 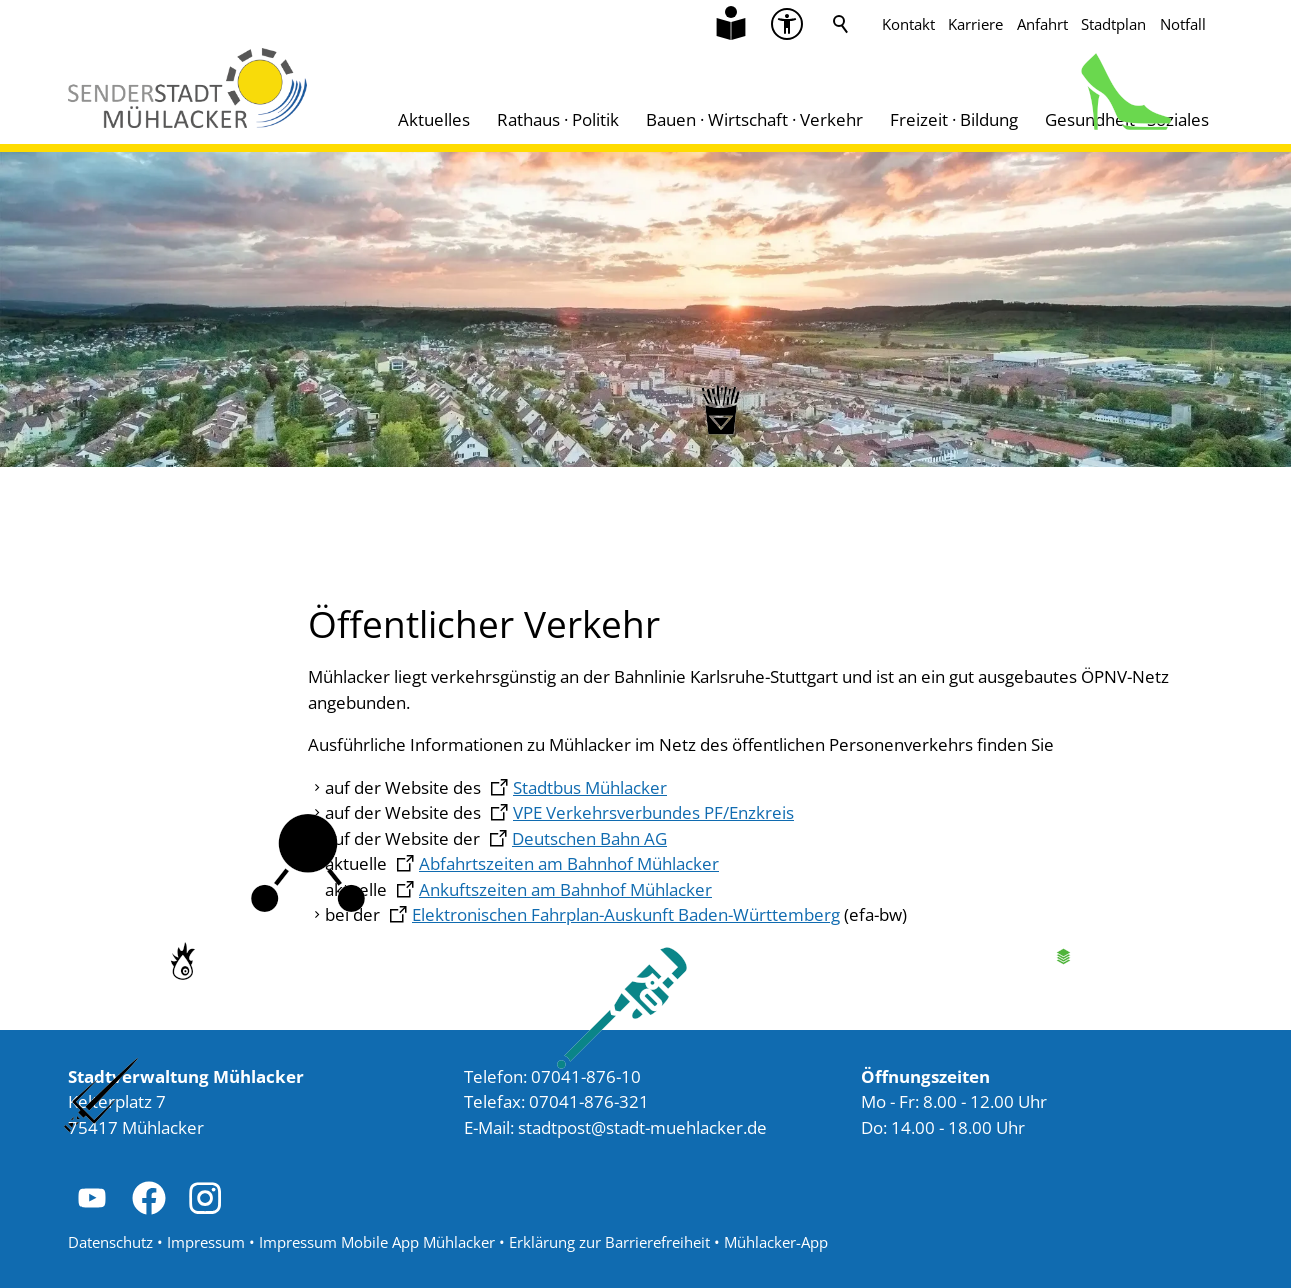 What do you see at coordinates (1063, 956) in the screenshot?
I see `view layers or stacked elements` at bounding box center [1063, 956].